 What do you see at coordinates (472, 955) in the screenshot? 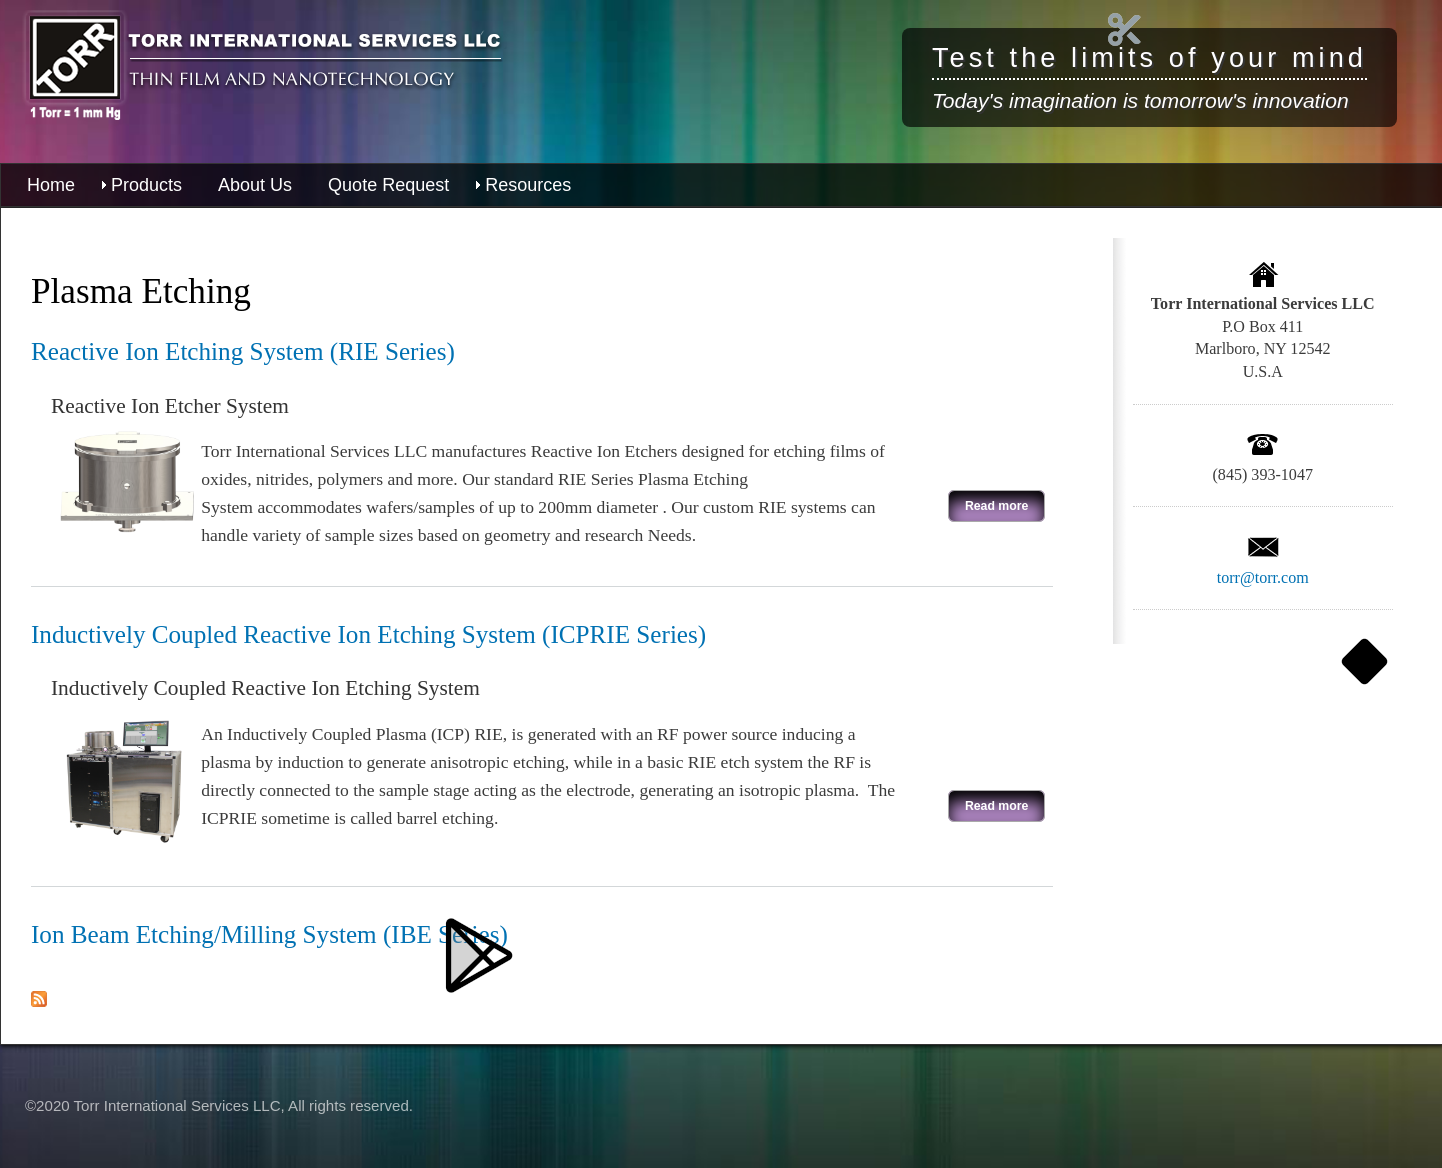
I see `open the google play store` at bounding box center [472, 955].